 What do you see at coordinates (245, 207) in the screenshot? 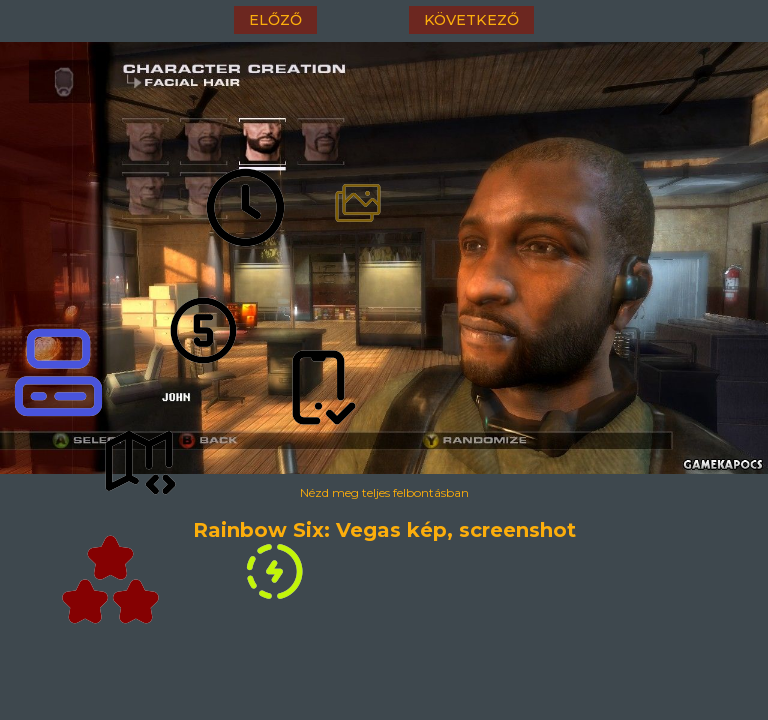
I see `view current time` at bounding box center [245, 207].